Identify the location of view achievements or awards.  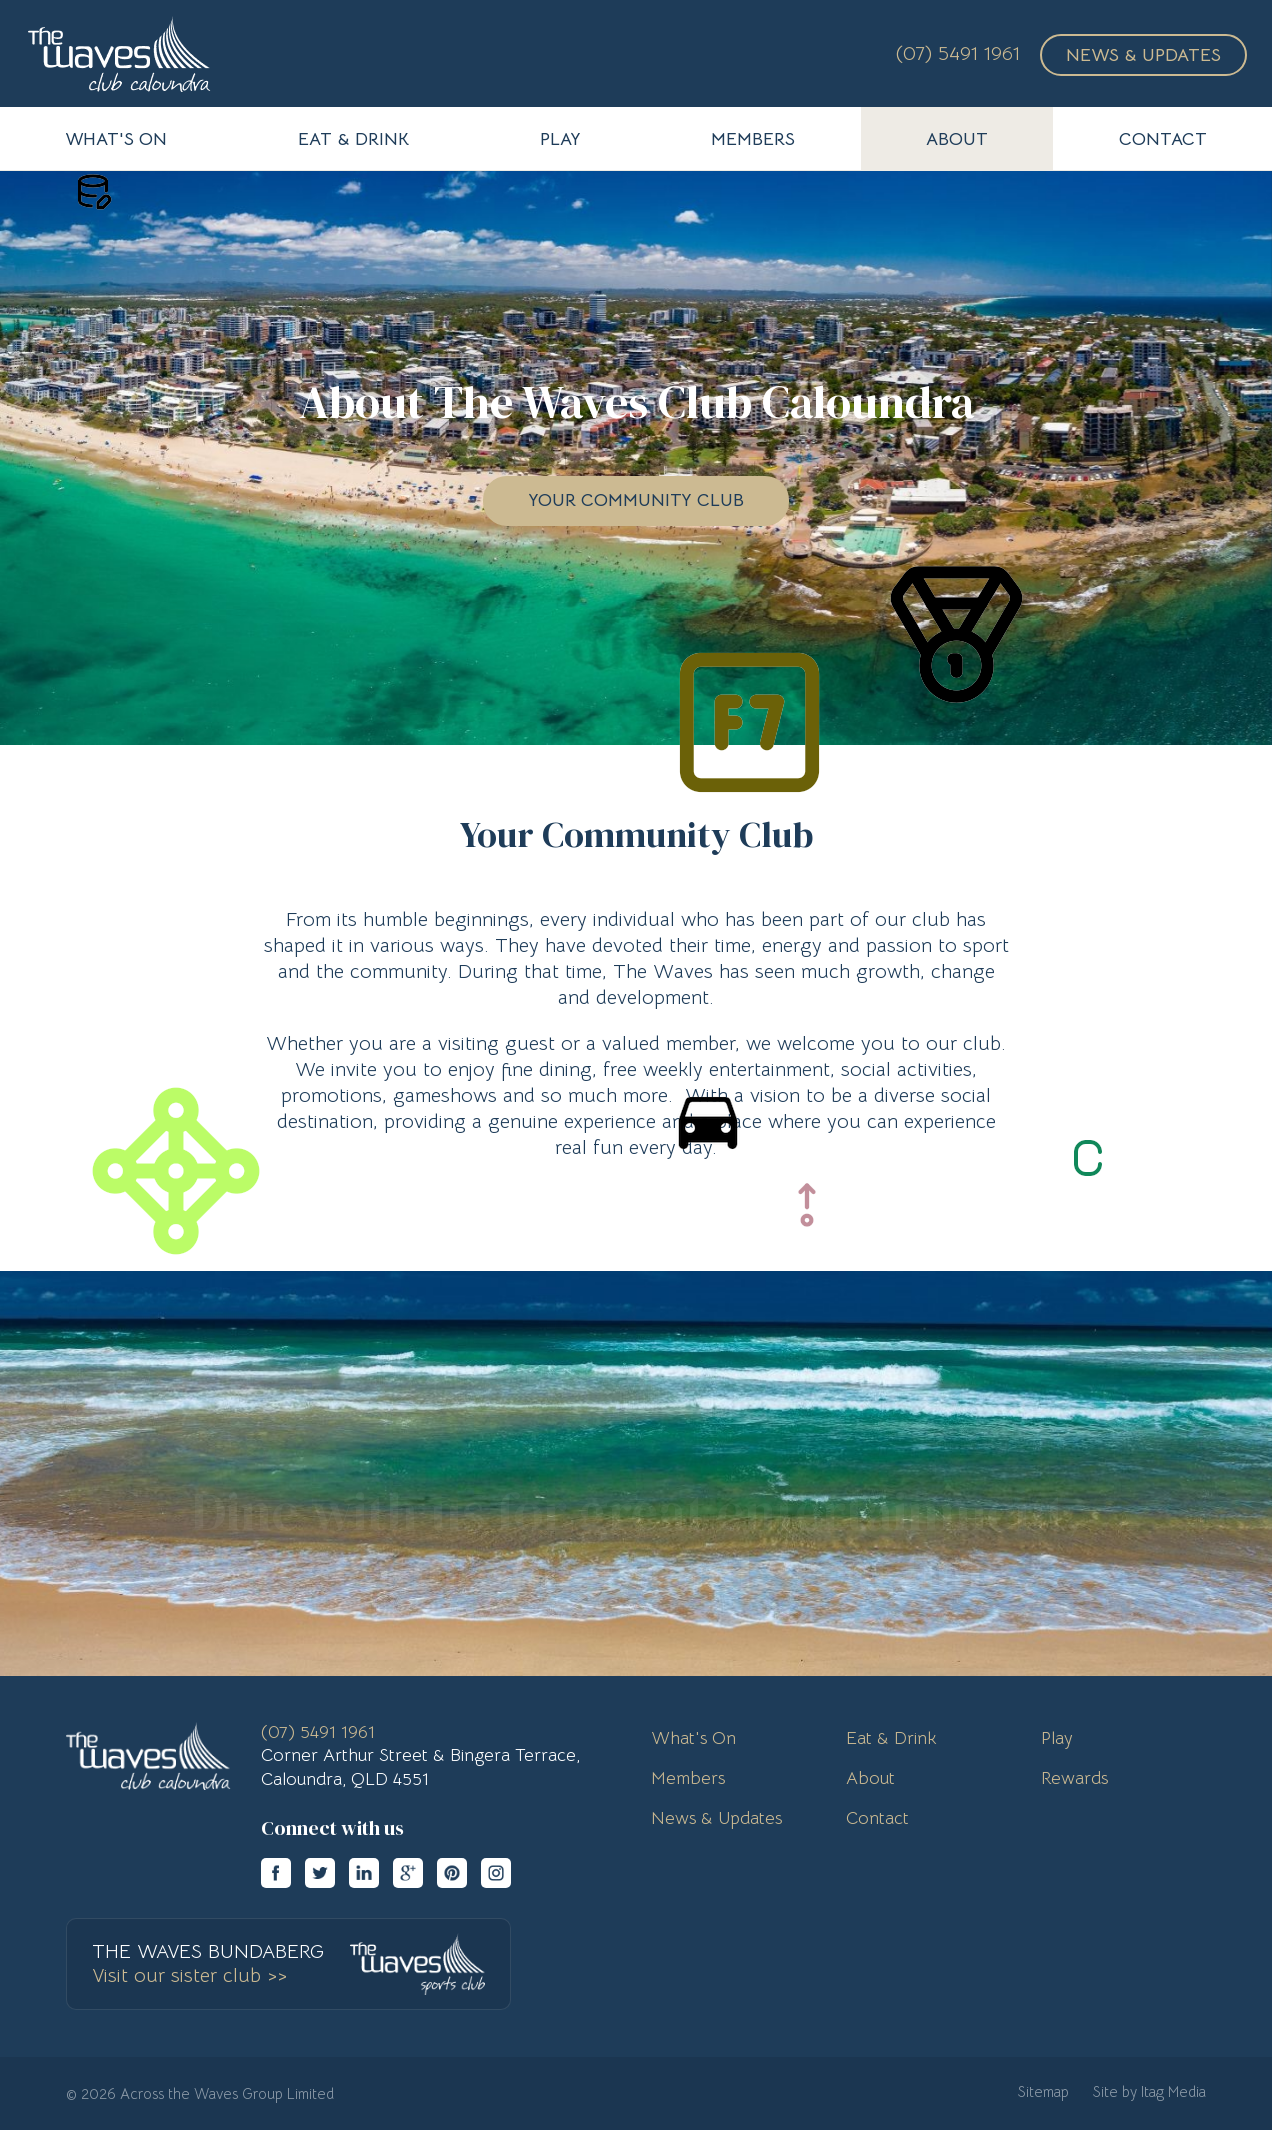
(956, 634).